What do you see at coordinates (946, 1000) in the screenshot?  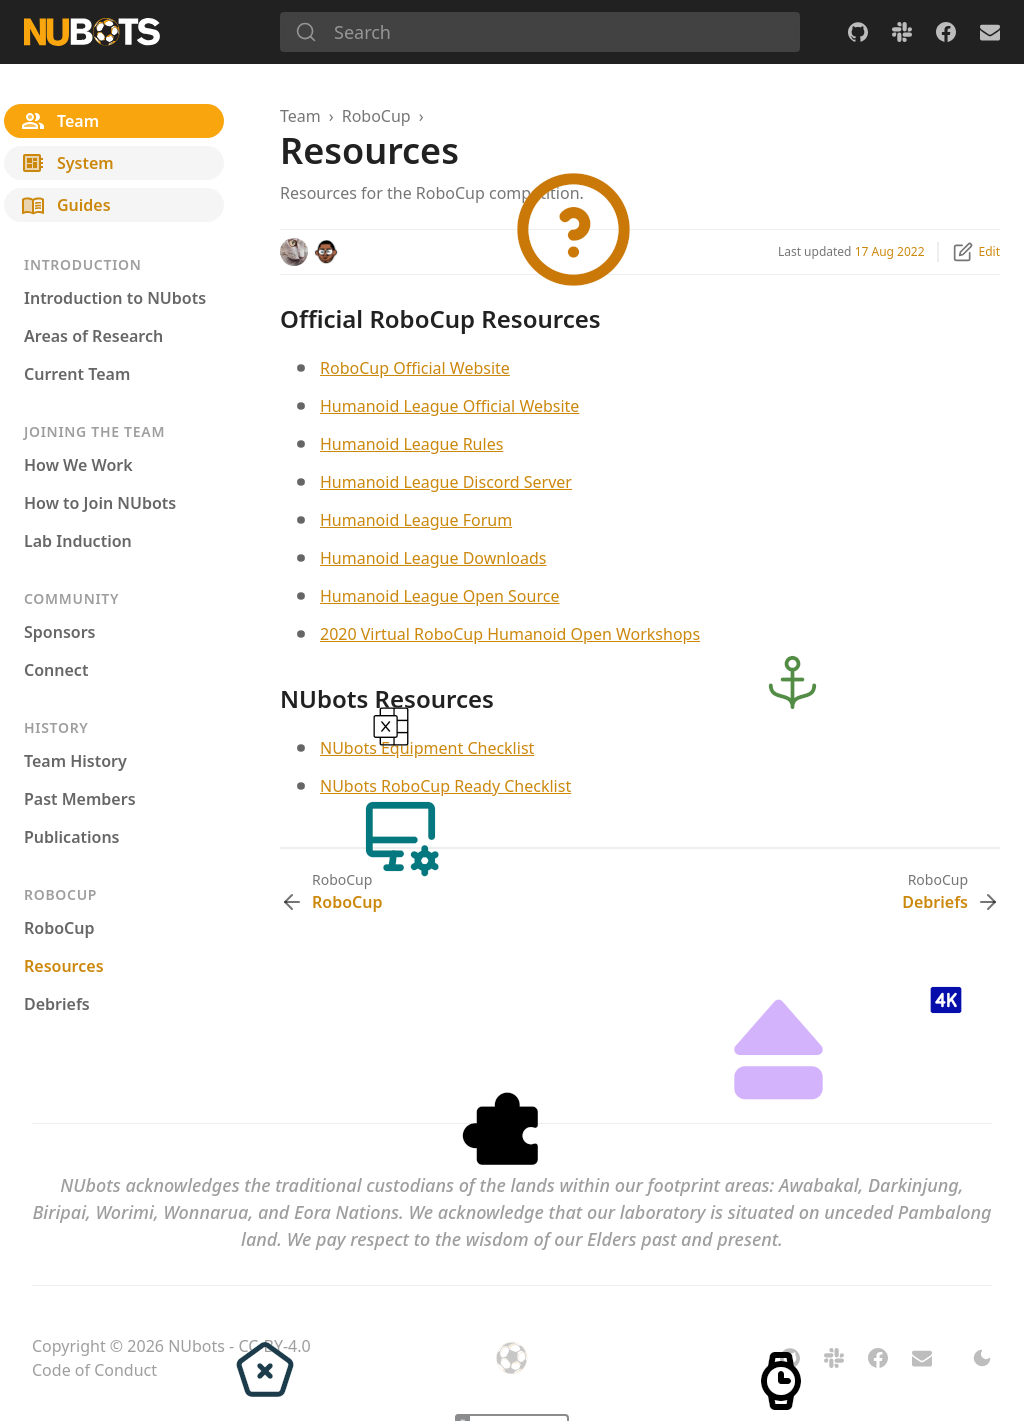 I see `switch to 4K video resolution` at bounding box center [946, 1000].